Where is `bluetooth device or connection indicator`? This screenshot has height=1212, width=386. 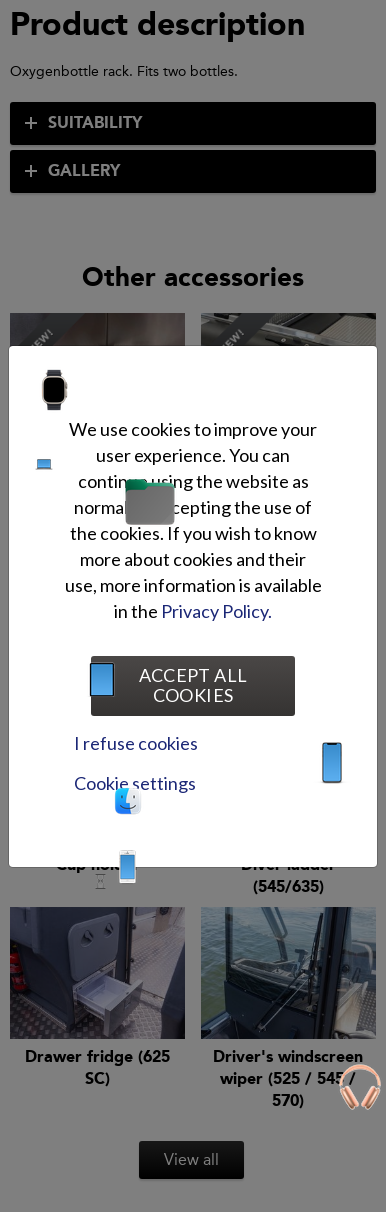 bluetooth device or connection indicator is located at coordinates (166, 706).